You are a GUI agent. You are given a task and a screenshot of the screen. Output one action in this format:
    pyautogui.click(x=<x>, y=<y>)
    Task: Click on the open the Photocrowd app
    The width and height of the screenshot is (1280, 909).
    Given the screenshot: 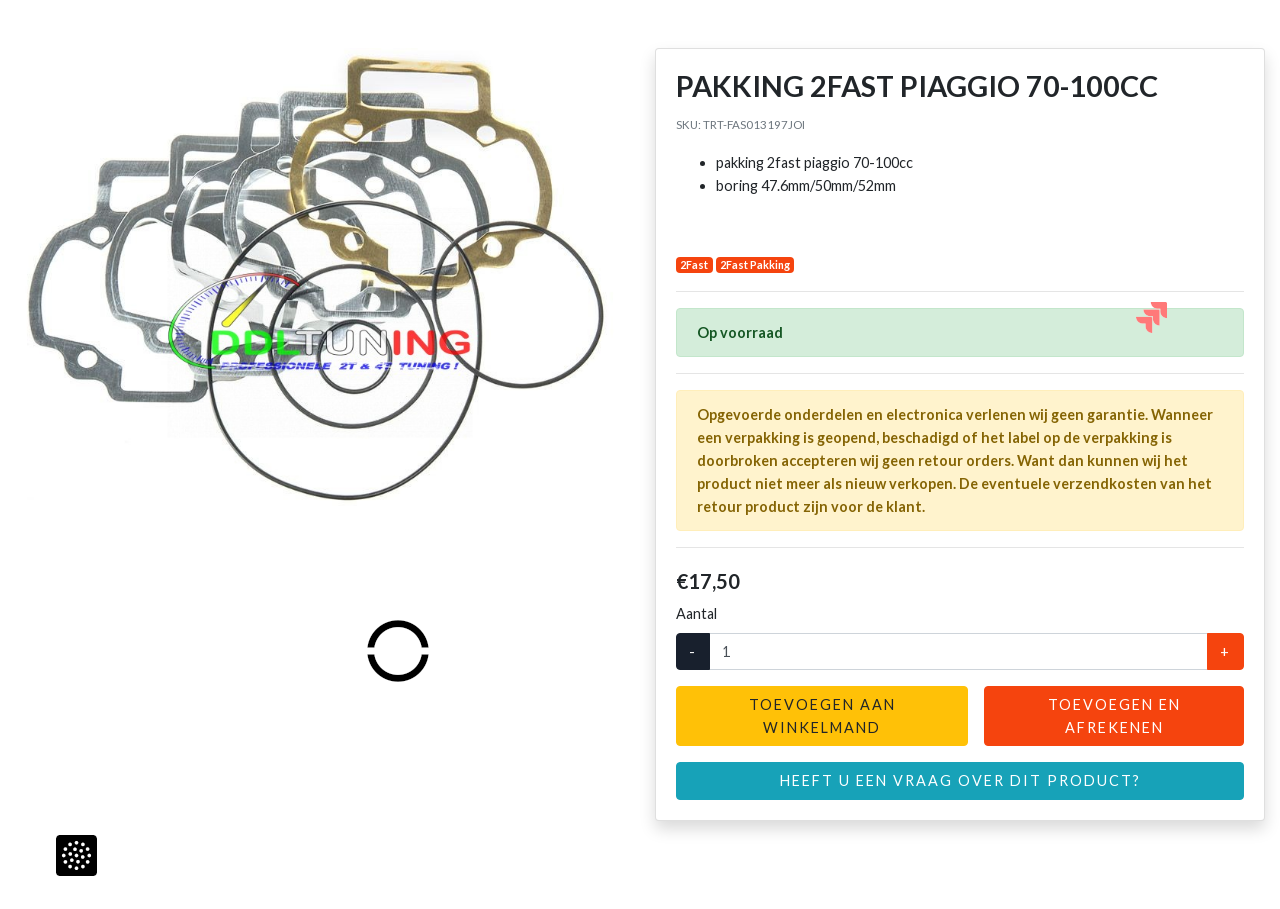 What is the action you would take?
    pyautogui.click(x=76, y=855)
    